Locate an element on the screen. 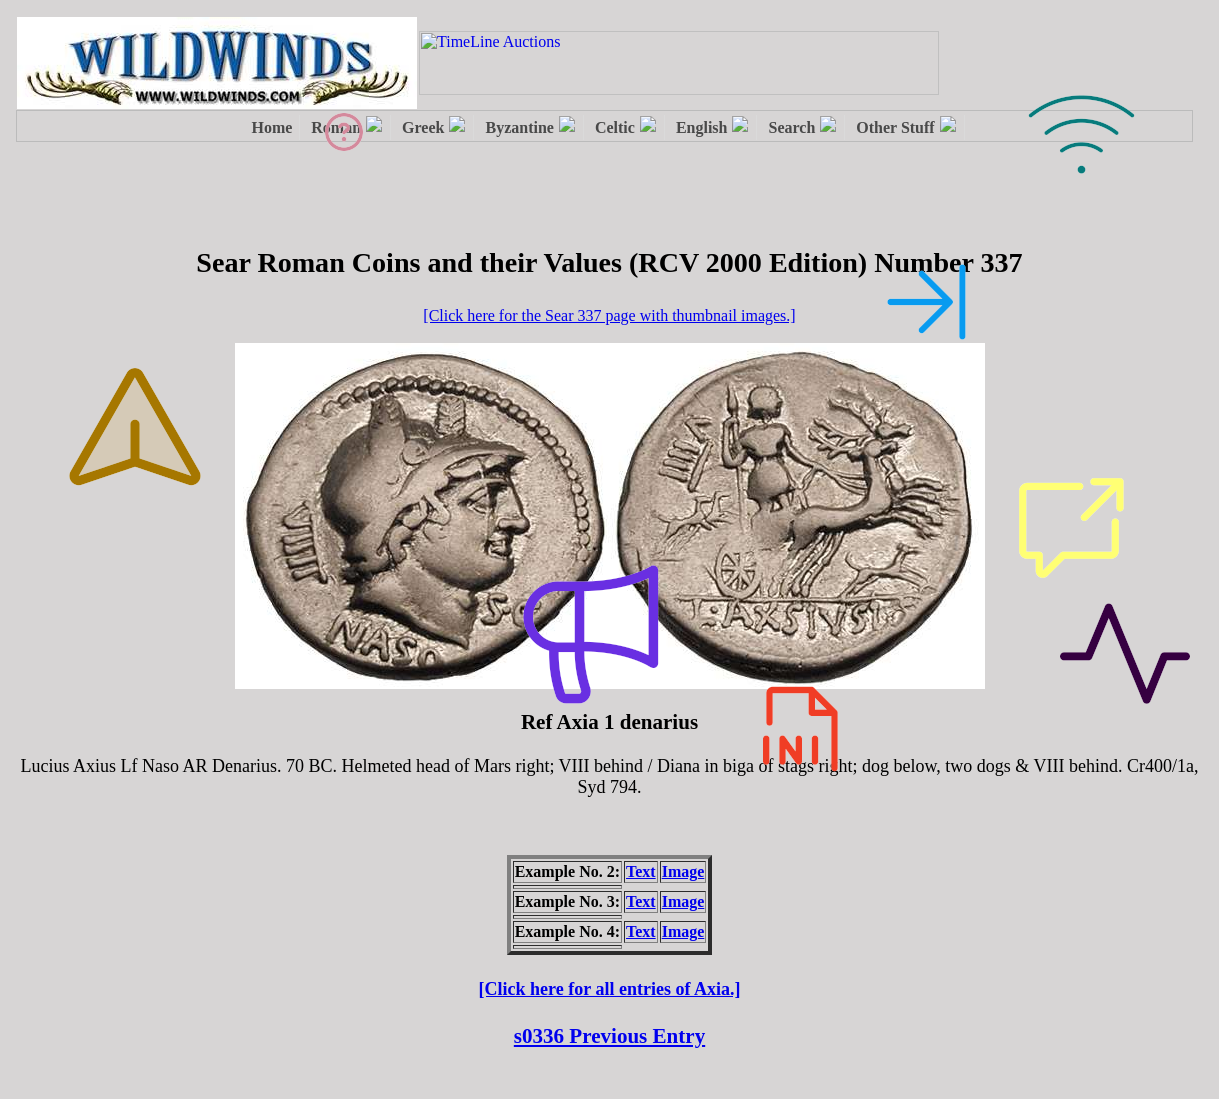 This screenshot has width=1219, height=1099. make an announcement is located at coordinates (594, 636).